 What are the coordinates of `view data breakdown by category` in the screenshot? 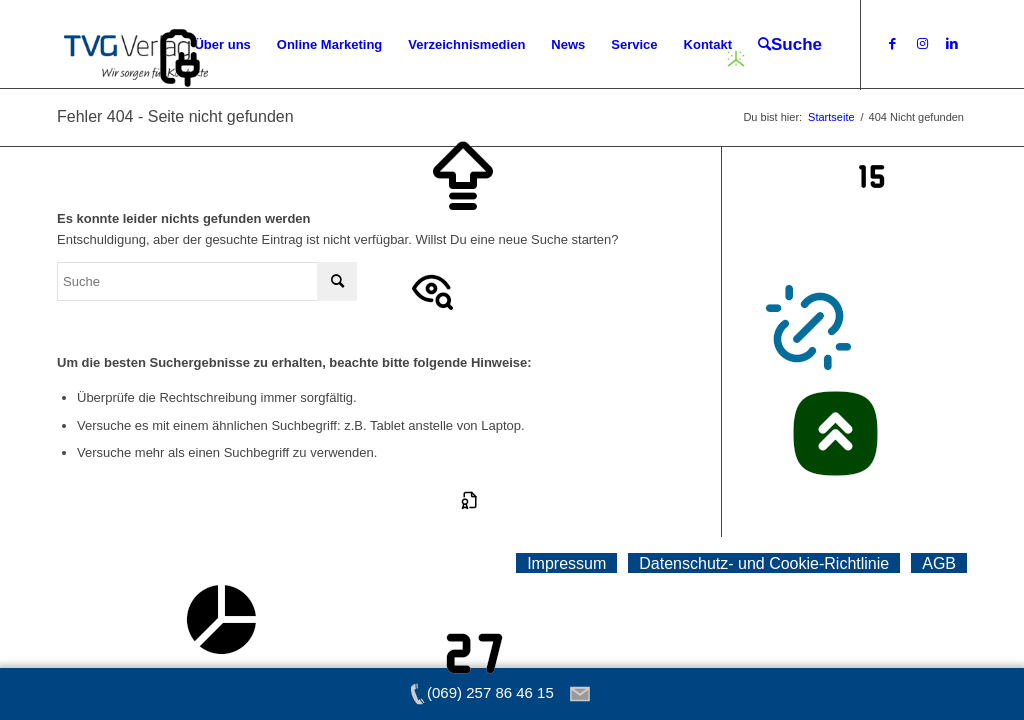 It's located at (221, 619).